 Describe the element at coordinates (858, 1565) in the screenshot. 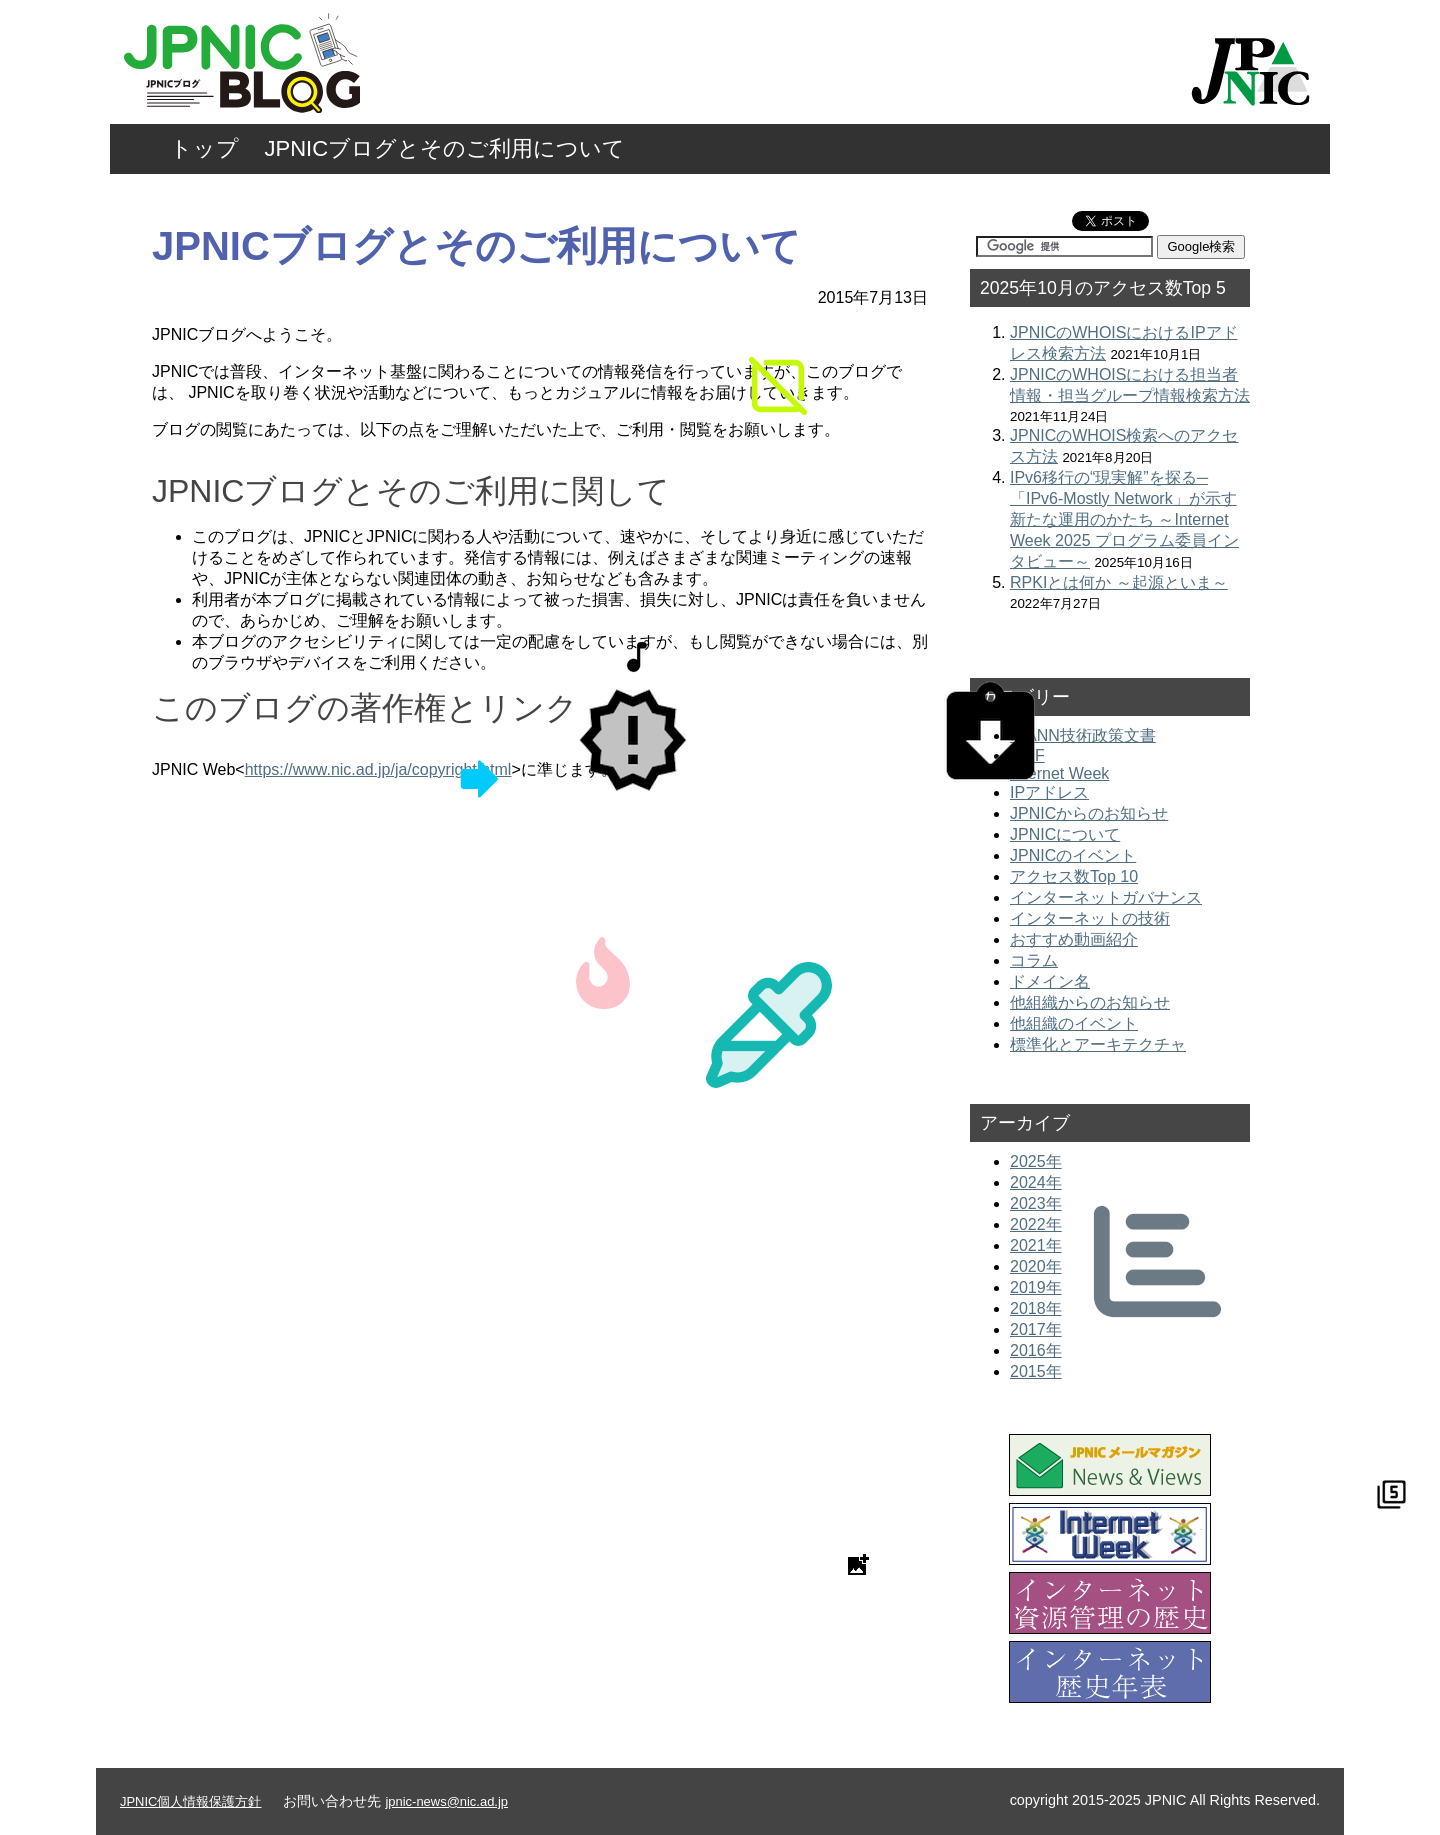

I see `add a new photo to your gallery` at that location.